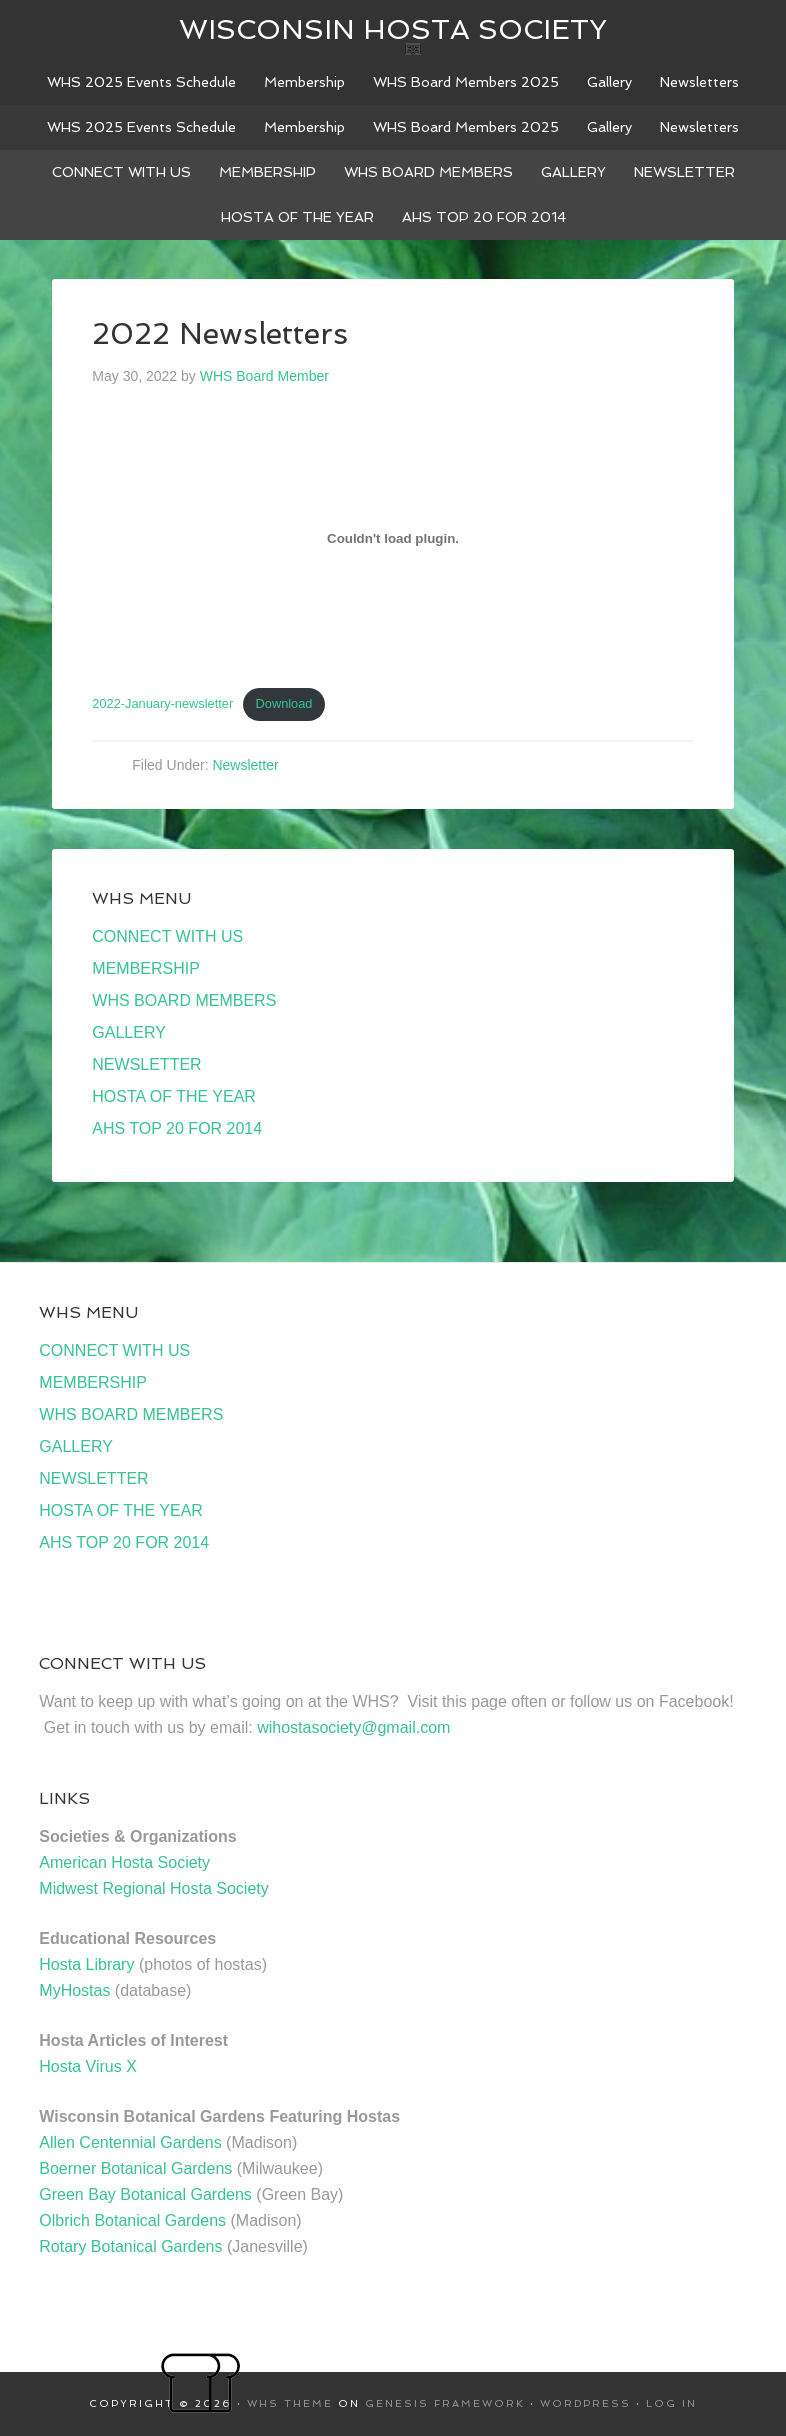 This screenshot has width=786, height=2436. What do you see at coordinates (413, 49) in the screenshot?
I see `launch virtual reality or VR mode` at bounding box center [413, 49].